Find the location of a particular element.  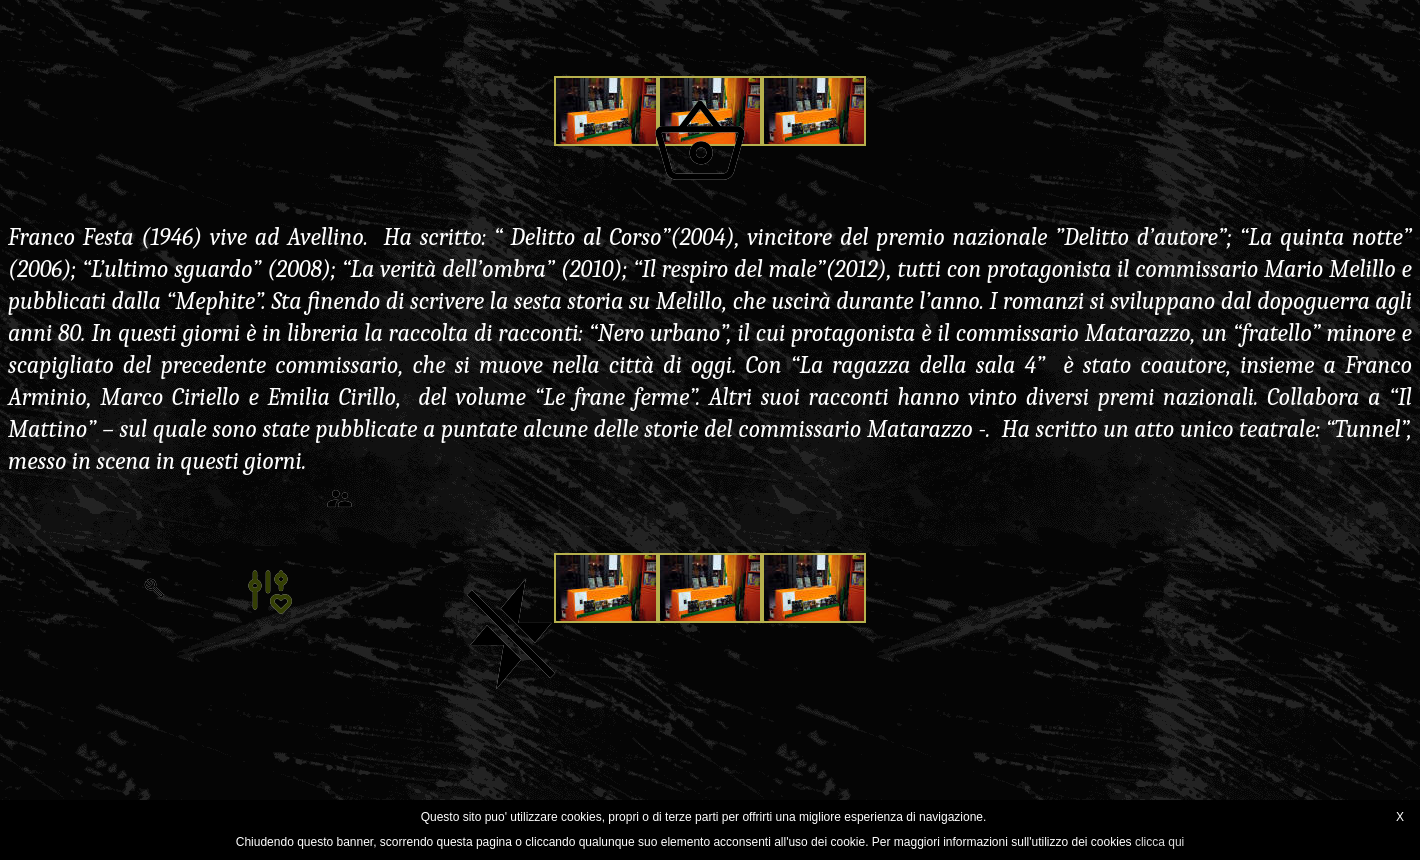

view your shopping basket is located at coordinates (700, 142).